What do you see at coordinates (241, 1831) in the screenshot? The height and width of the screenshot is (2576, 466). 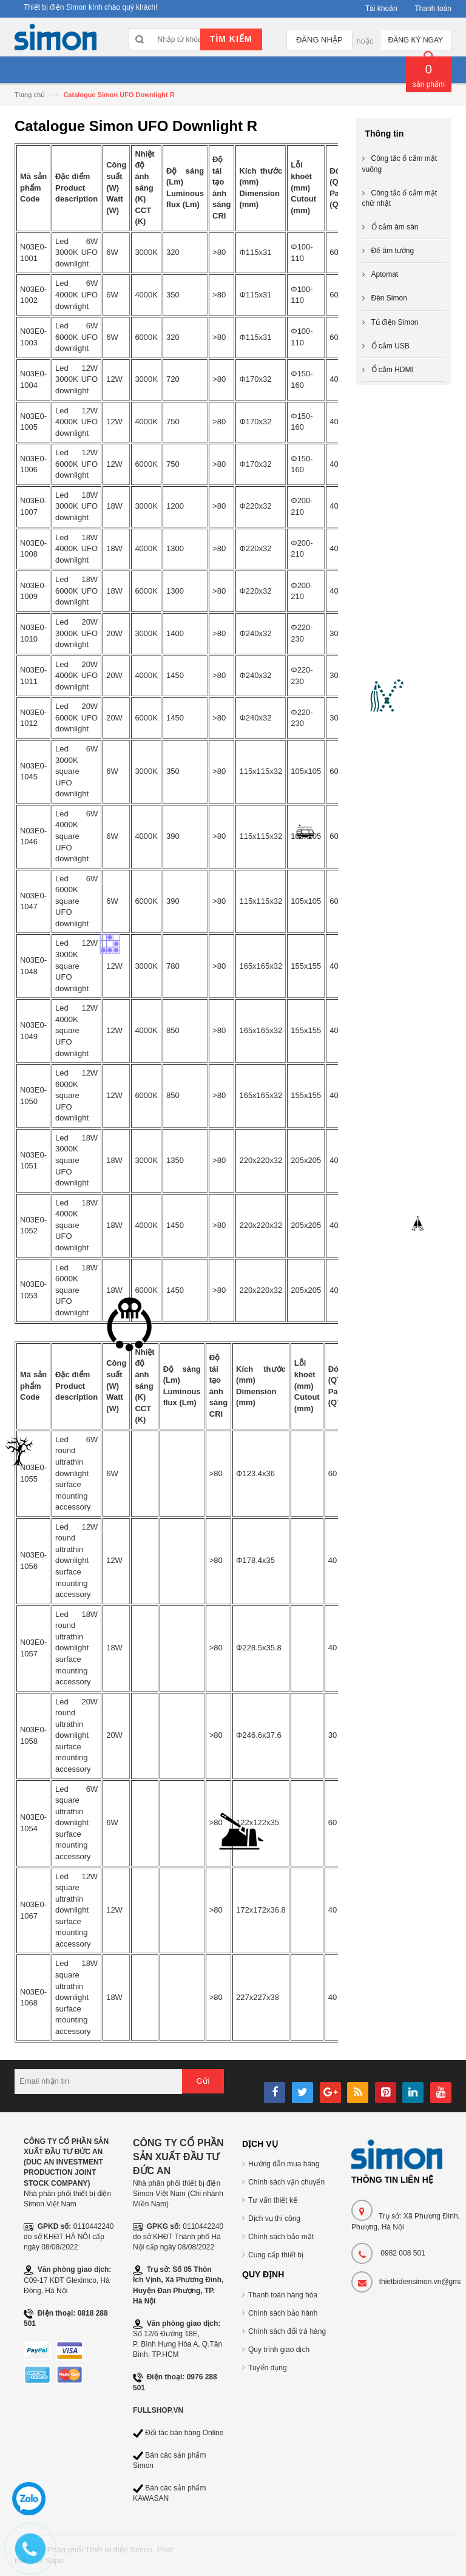 I see `butter ingredient in a cooking or recipe game` at bounding box center [241, 1831].